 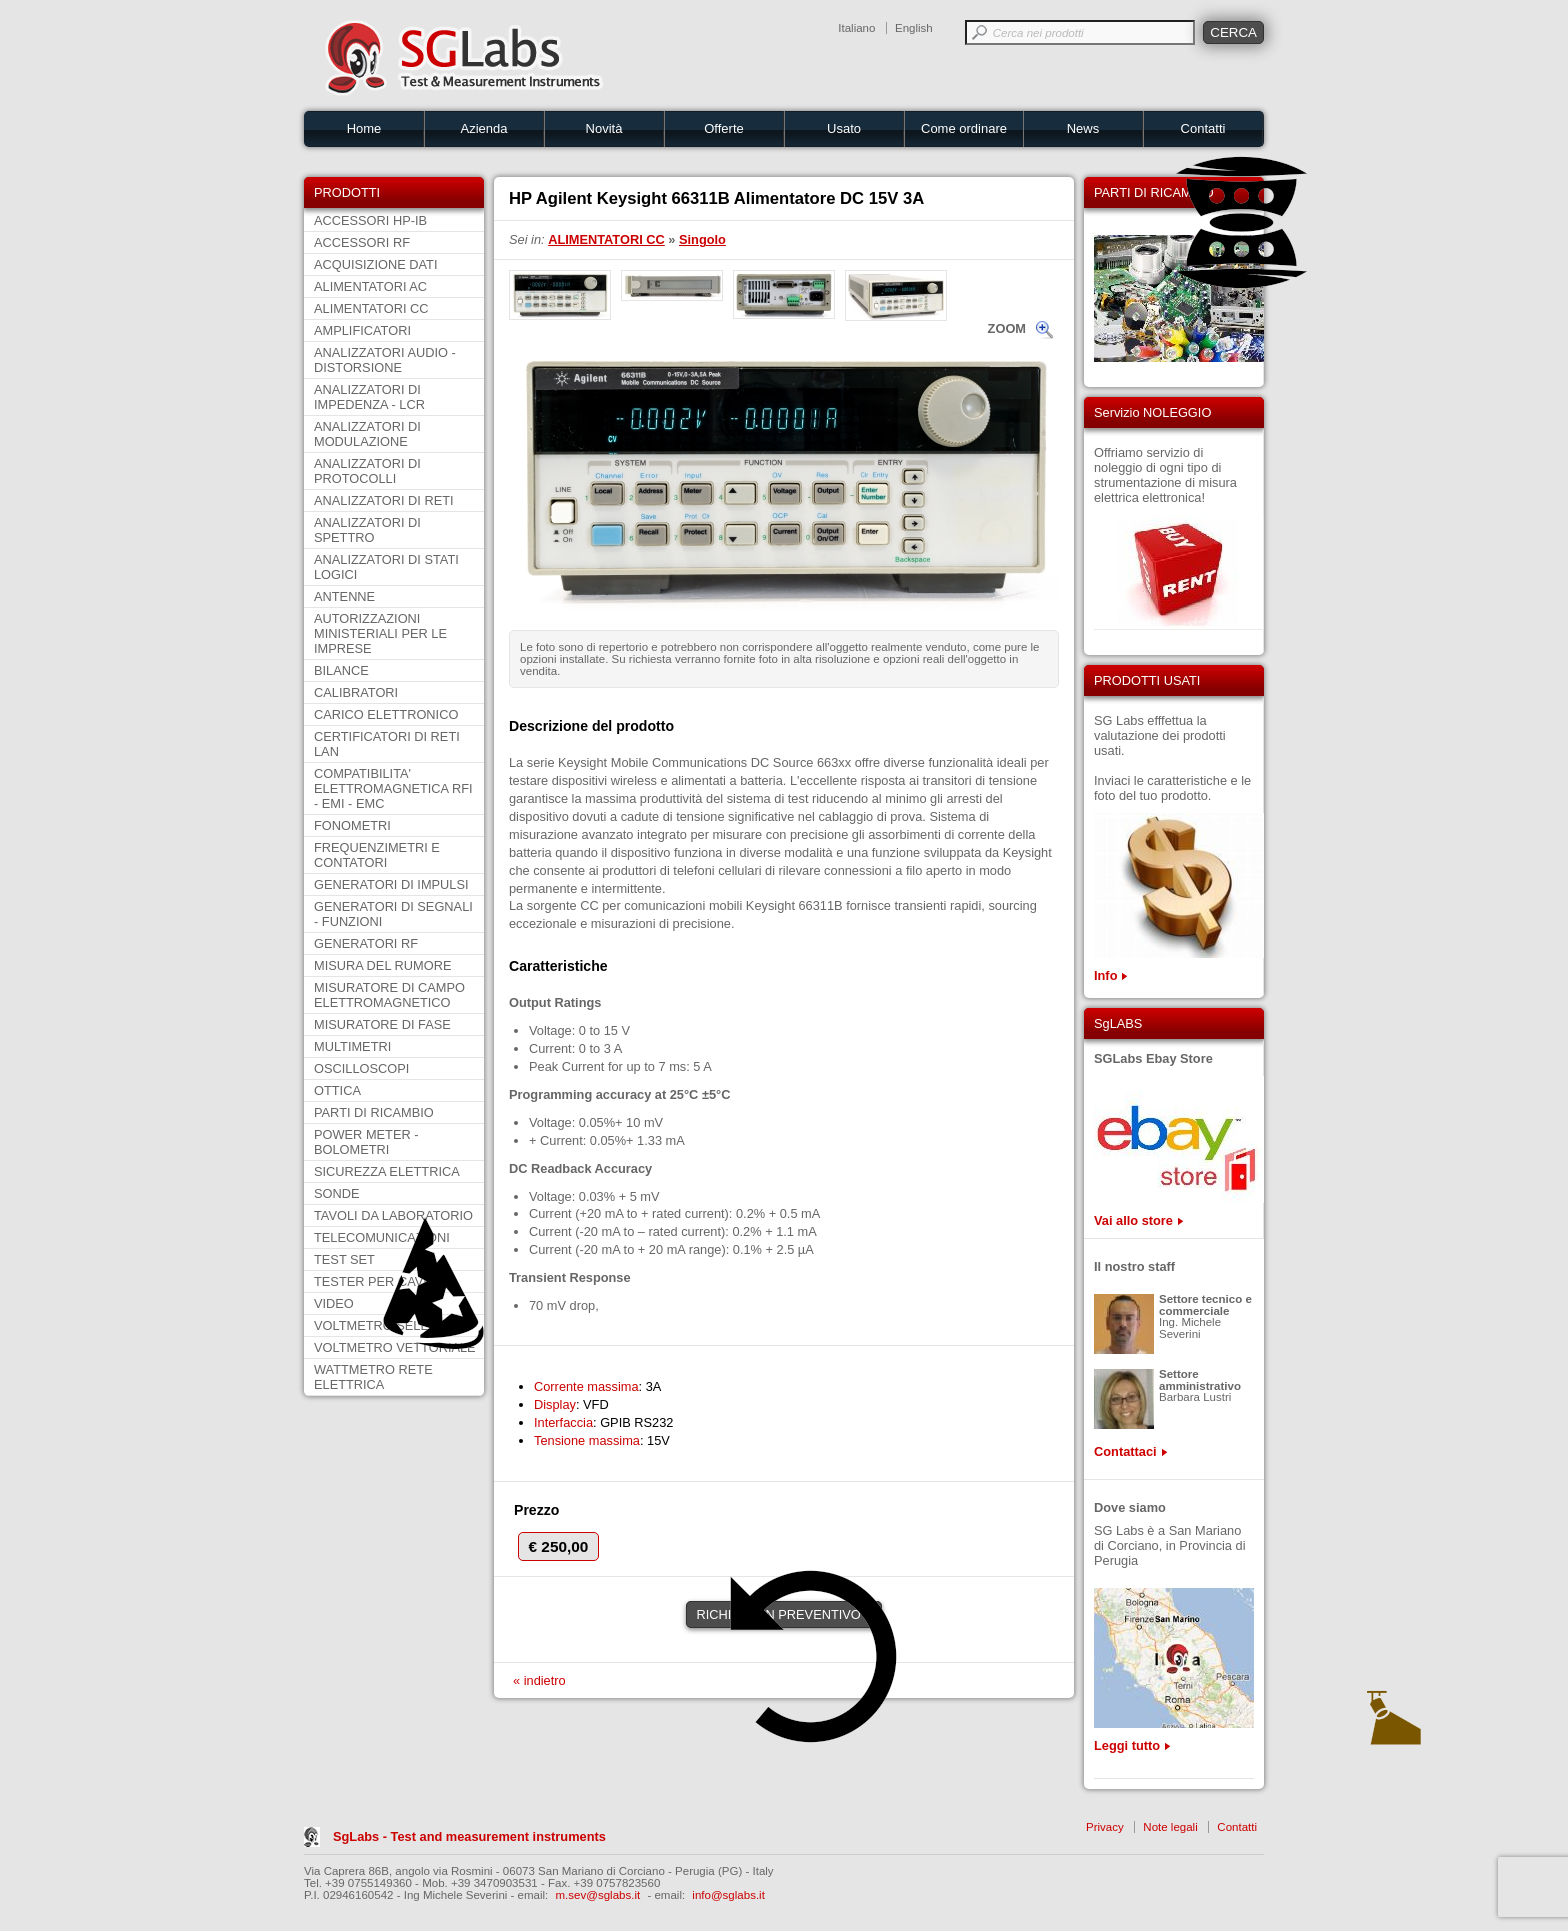 What do you see at coordinates (1241, 222) in the screenshot?
I see `abstract hourglass or time-based game mechanic` at bounding box center [1241, 222].